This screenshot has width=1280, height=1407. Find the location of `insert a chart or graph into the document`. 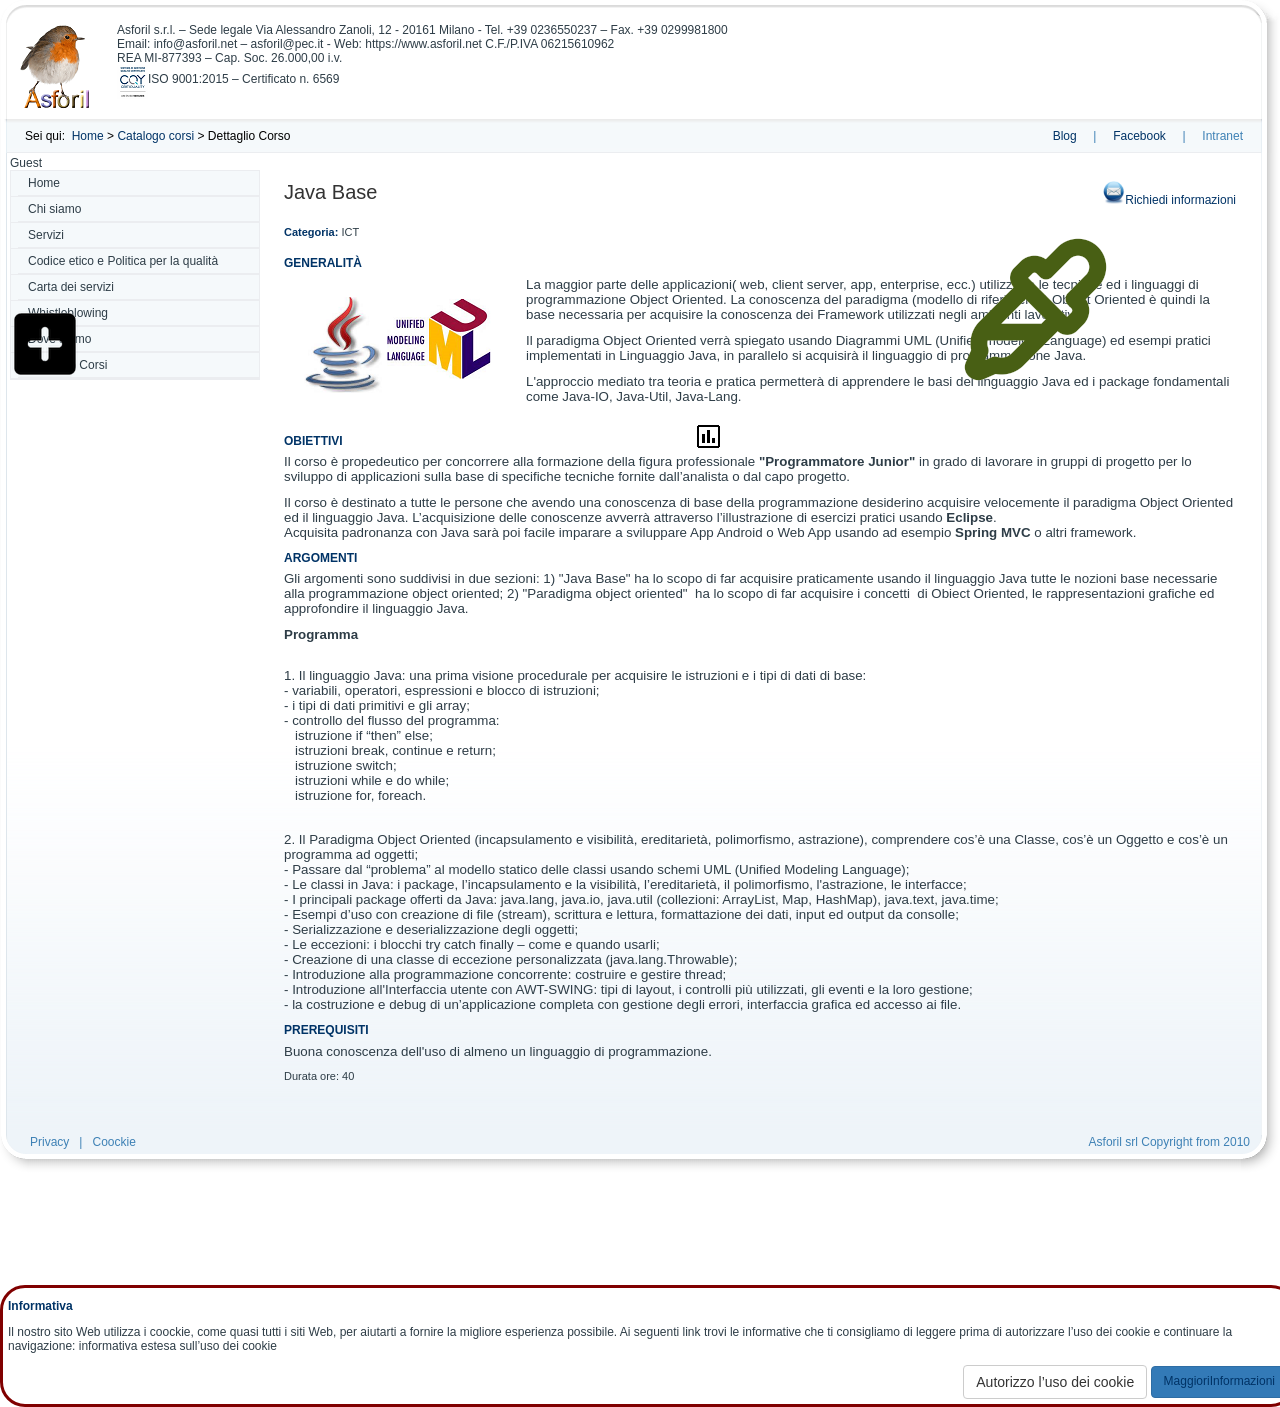

insert a chart or graph into the document is located at coordinates (708, 436).